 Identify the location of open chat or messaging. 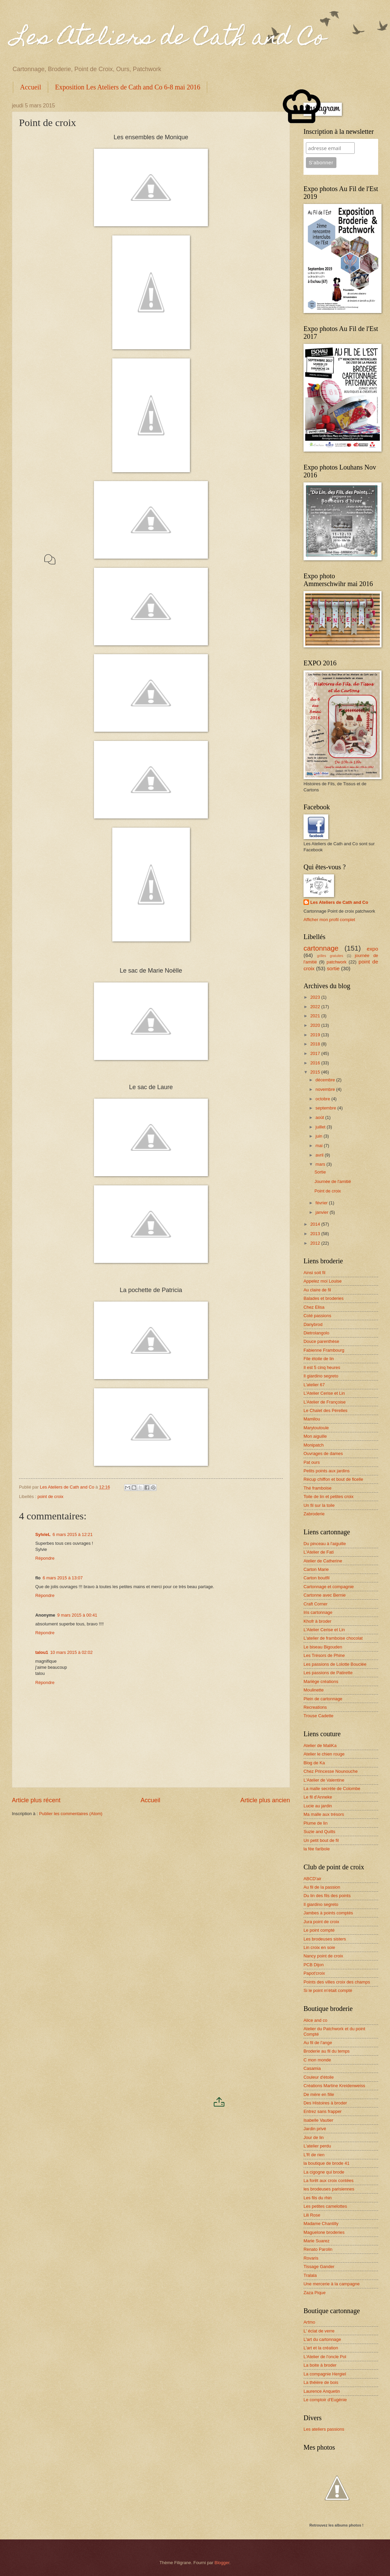
(50, 559).